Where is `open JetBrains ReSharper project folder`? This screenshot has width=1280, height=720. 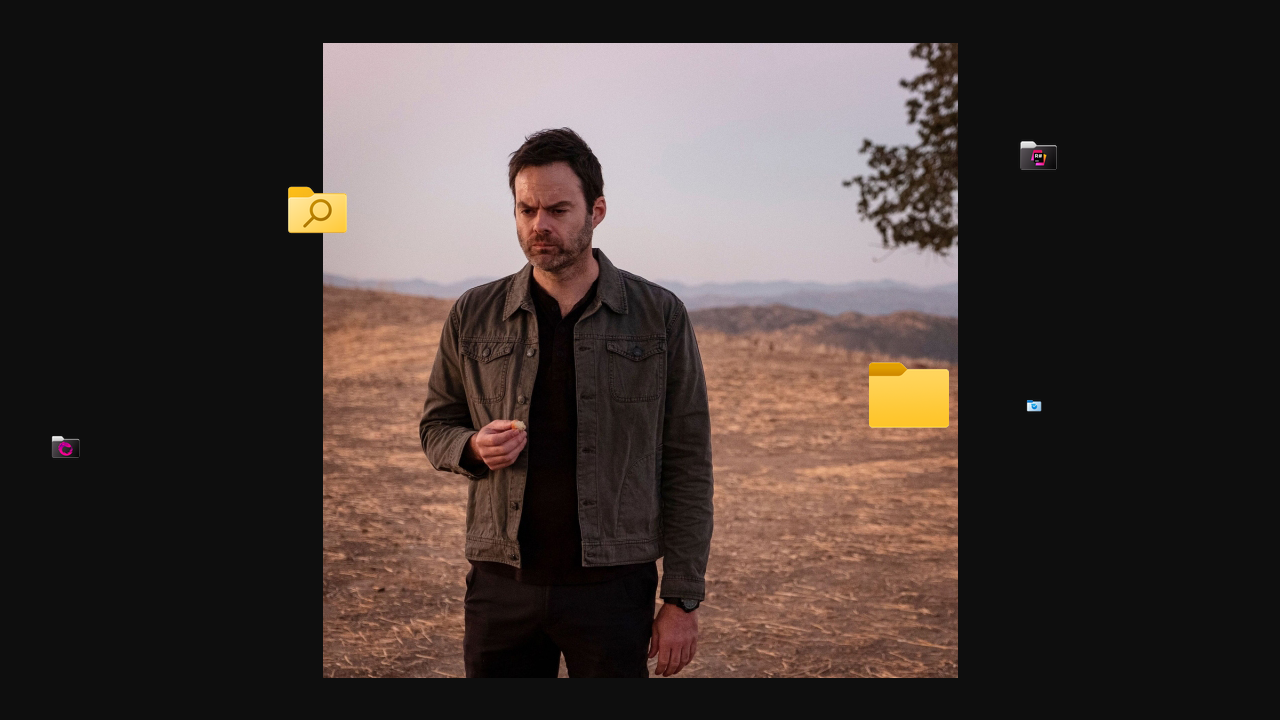 open JetBrains ReSharper project folder is located at coordinates (1038, 156).